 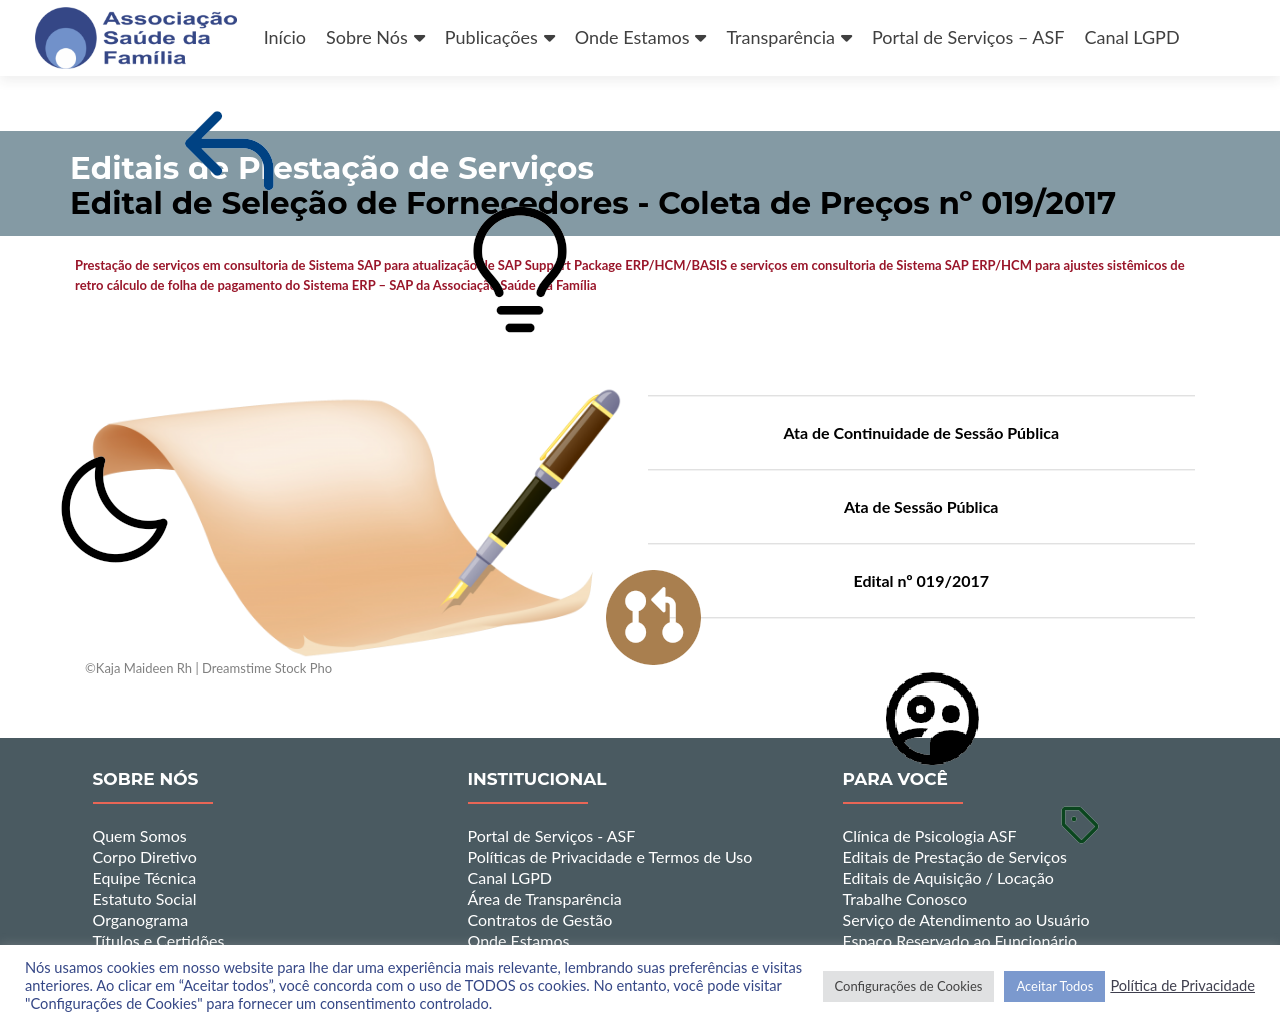 I want to click on toggle dark mode or night theme, so click(x=111, y=512).